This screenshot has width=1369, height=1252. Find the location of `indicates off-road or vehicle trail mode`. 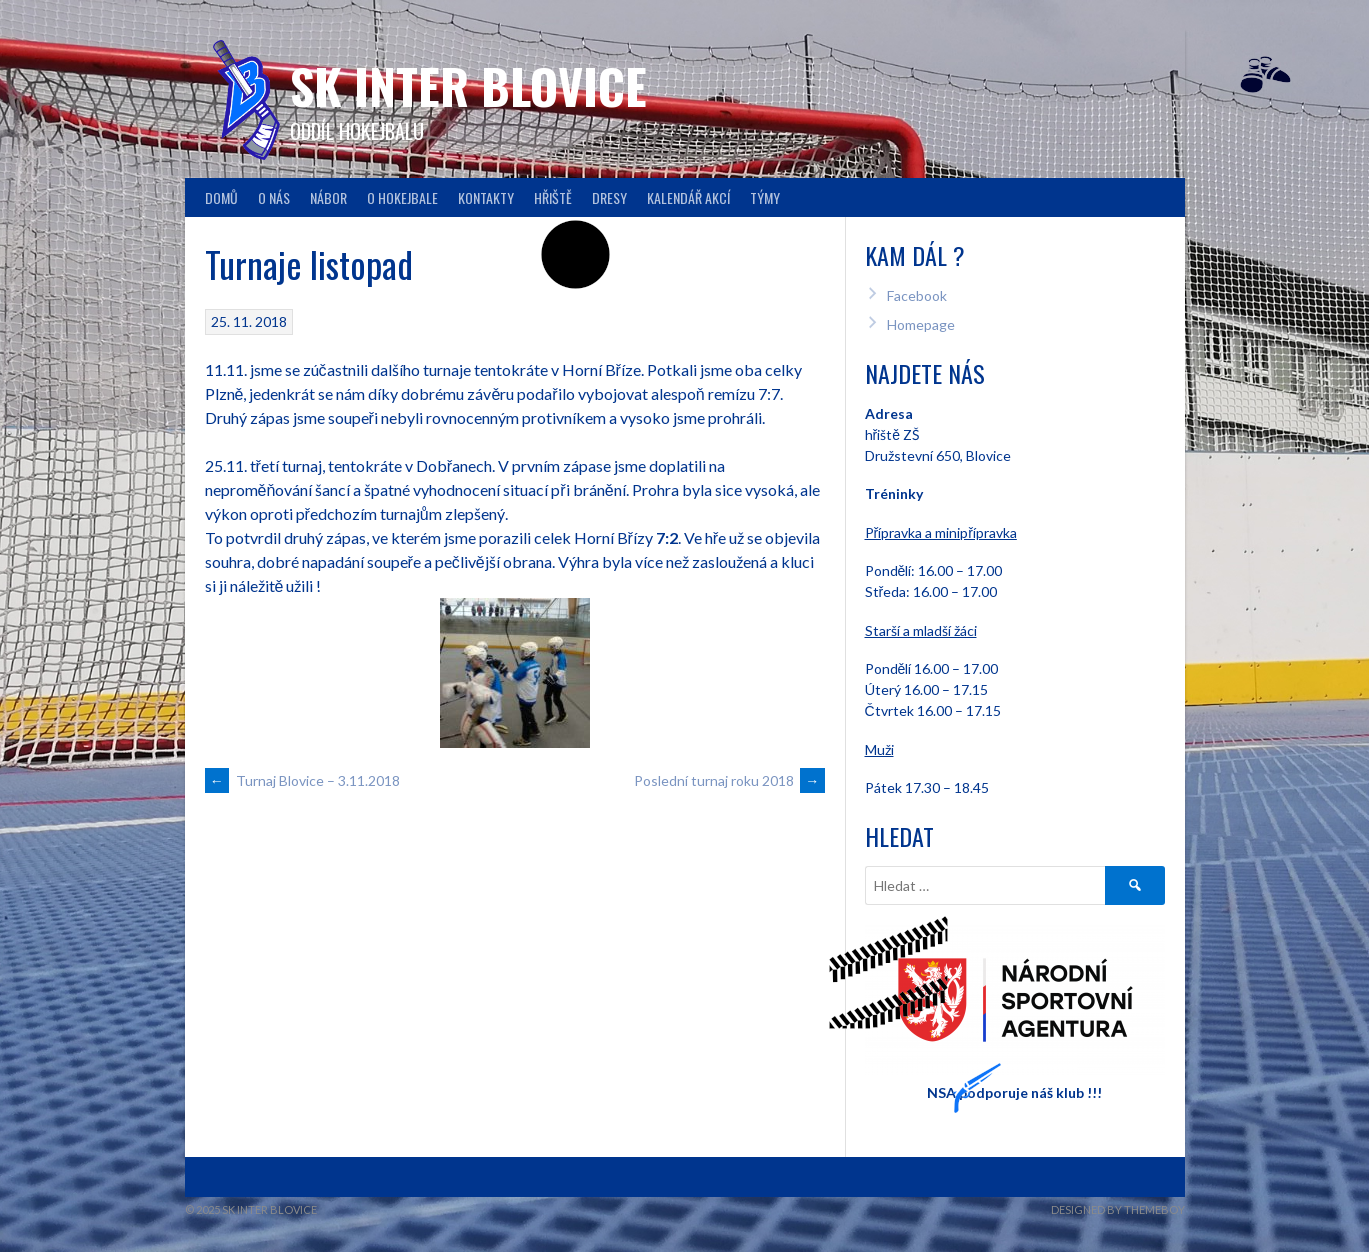

indicates off-road or vehicle trail mode is located at coordinates (888, 969).